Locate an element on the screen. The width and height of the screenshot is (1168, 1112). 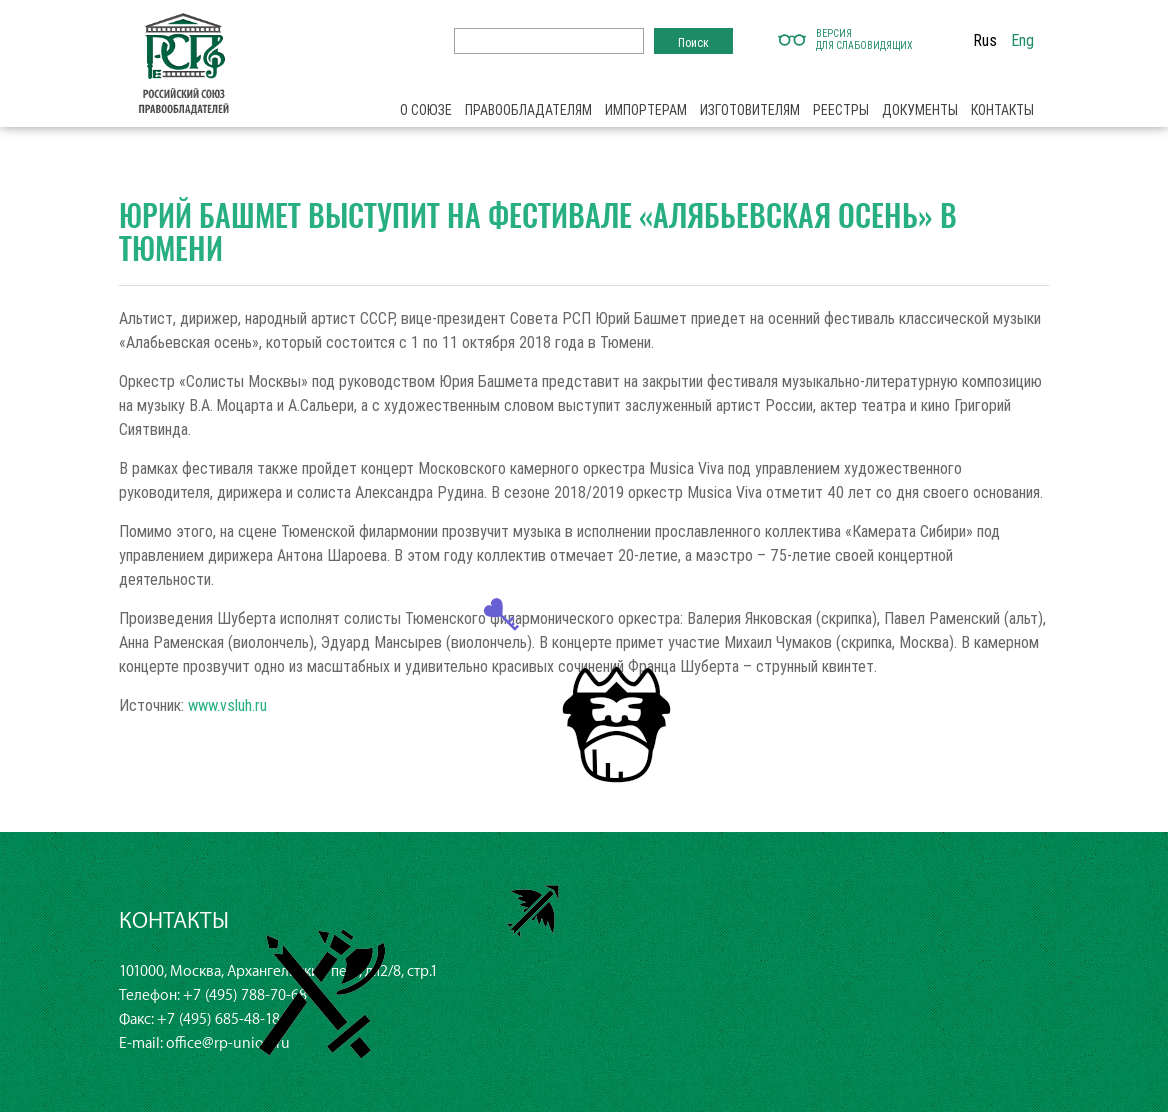
unlock romantic or relationship-themed content is located at coordinates (501, 614).